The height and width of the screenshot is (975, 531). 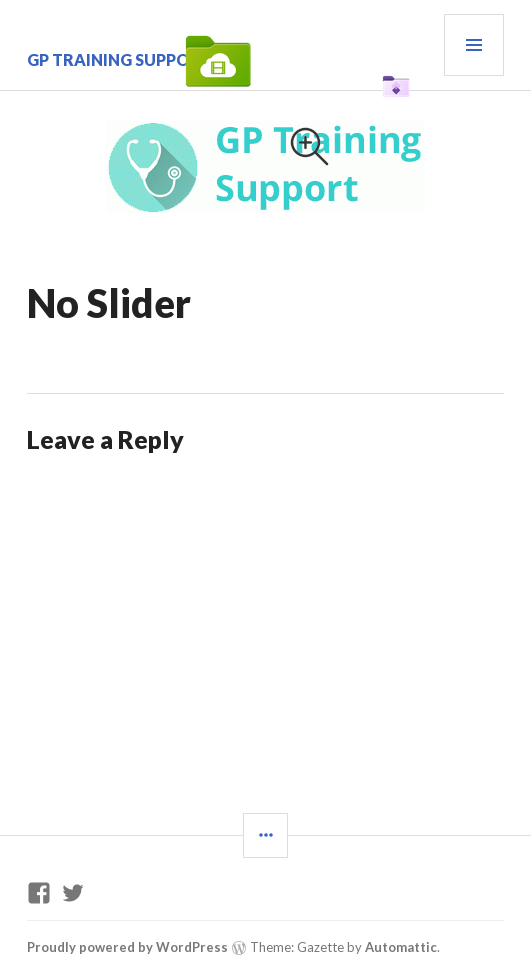 I want to click on zoom in or increase magnification, so click(x=309, y=146).